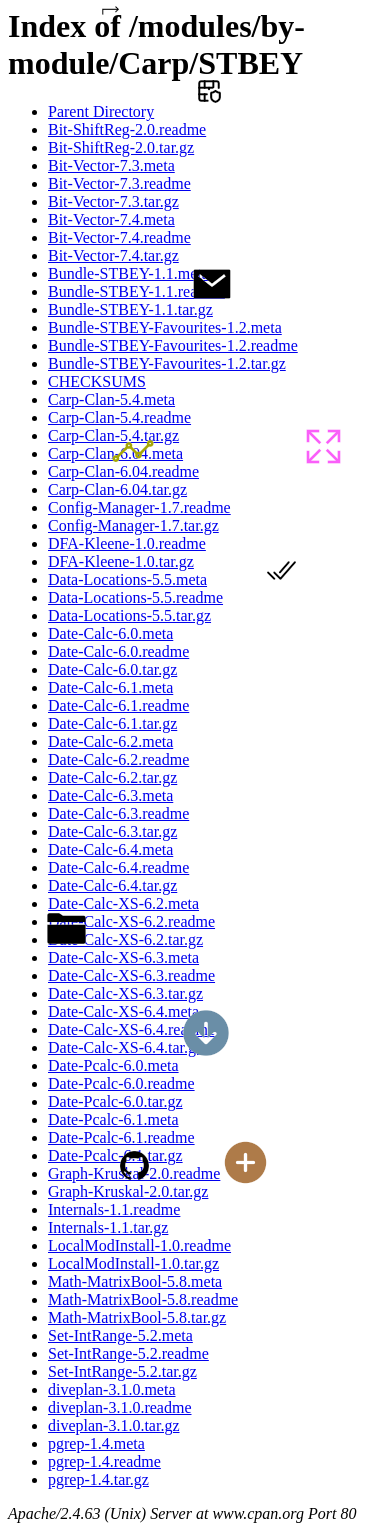  What do you see at coordinates (209, 91) in the screenshot?
I see `enable firewall protection` at bounding box center [209, 91].